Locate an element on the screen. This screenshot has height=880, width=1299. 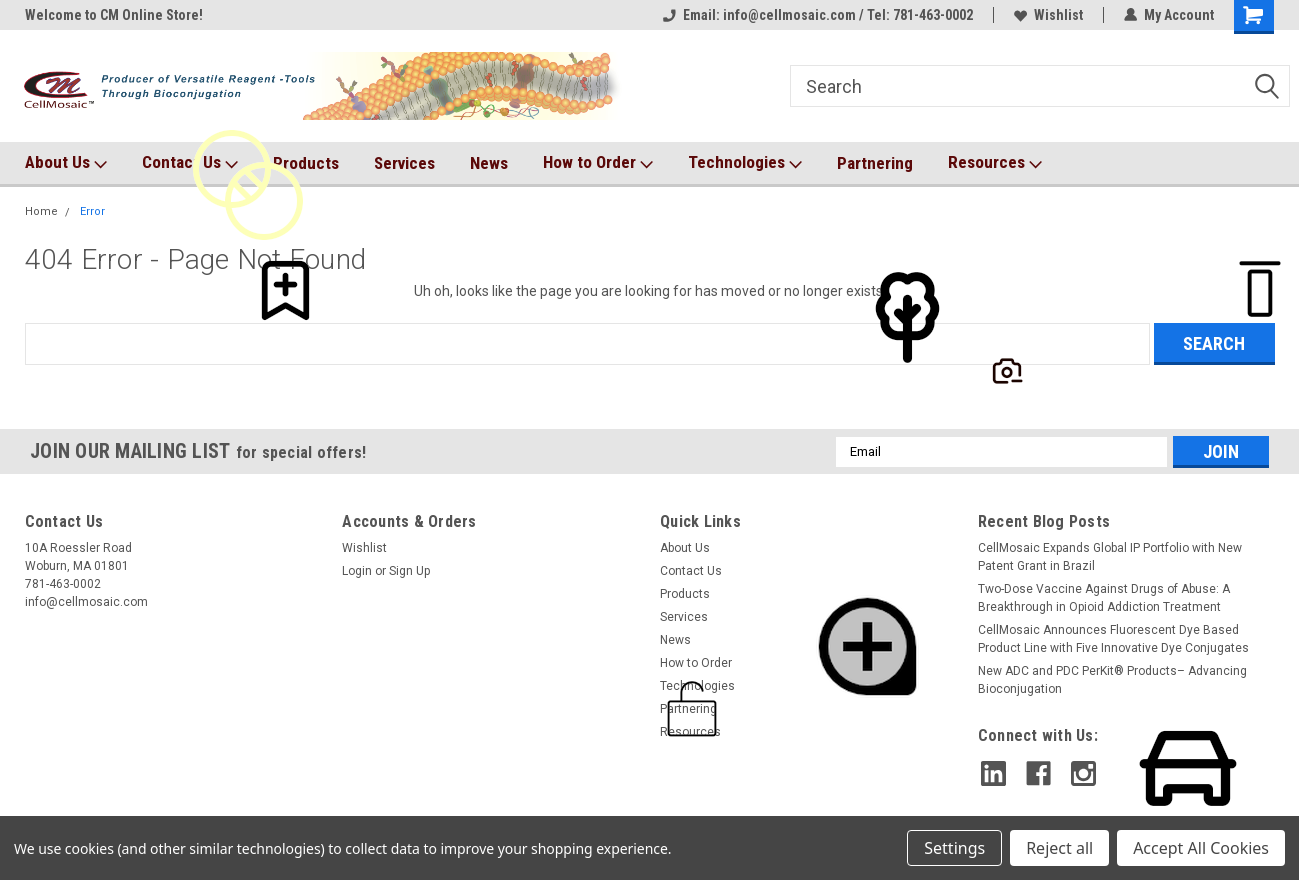
align element to top edge is located at coordinates (1260, 288).